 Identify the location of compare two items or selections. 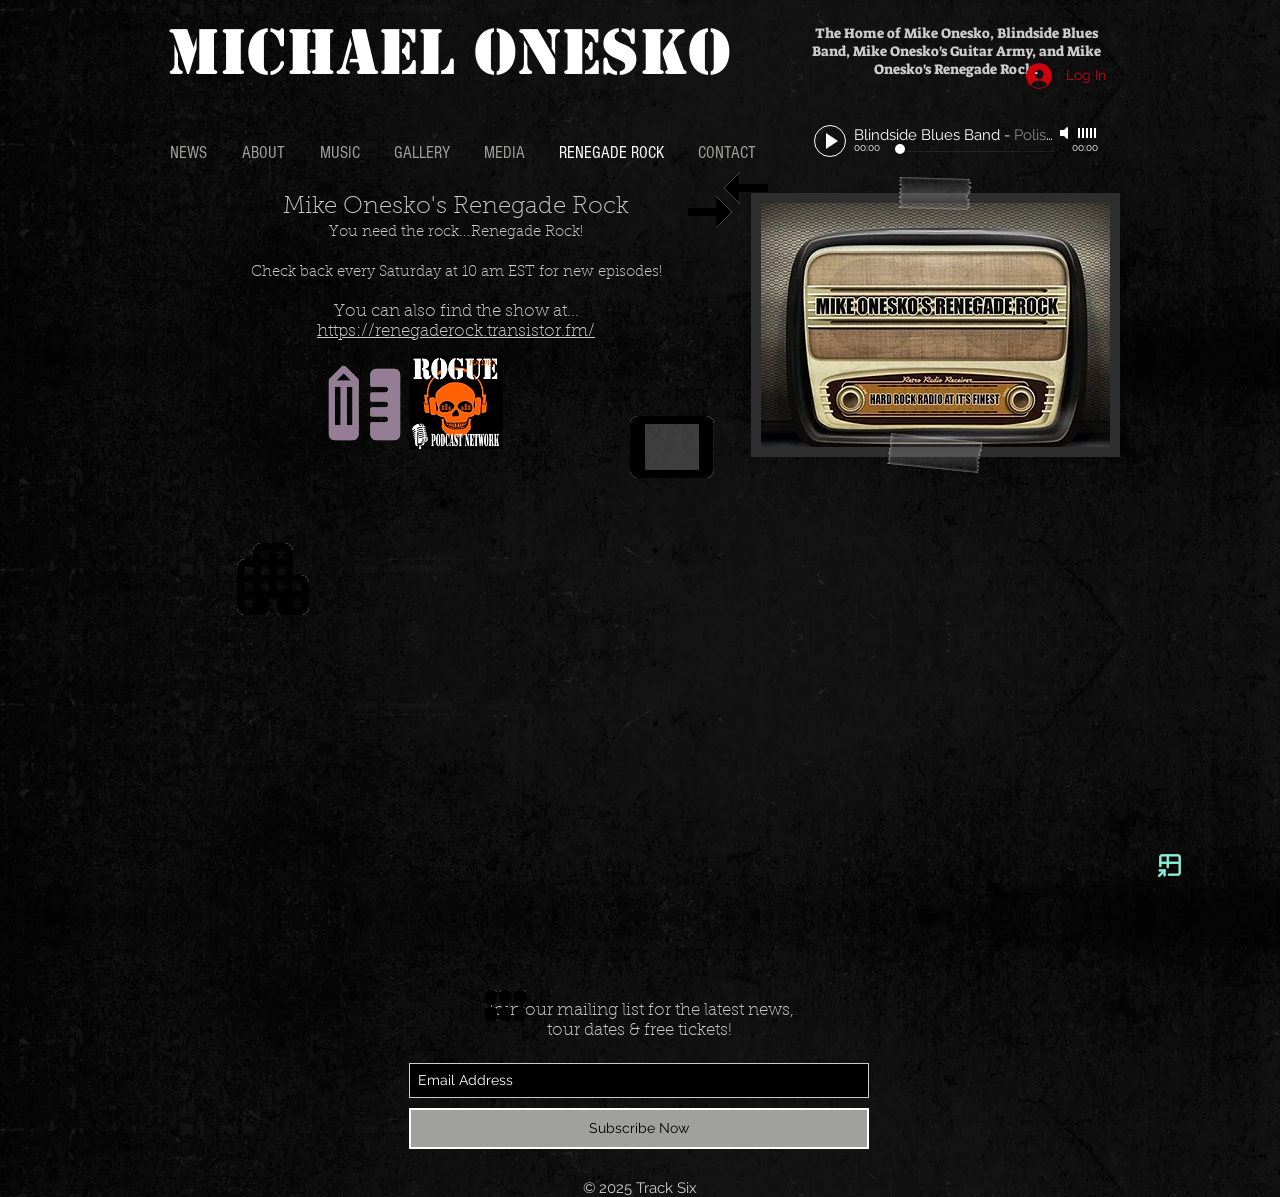
(728, 200).